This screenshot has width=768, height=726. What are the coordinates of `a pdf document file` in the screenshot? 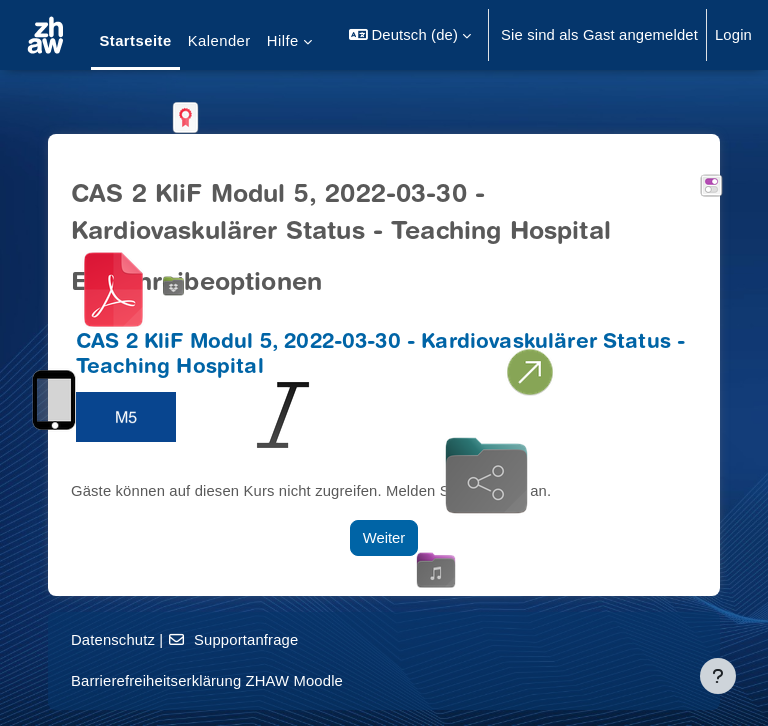 It's located at (113, 289).